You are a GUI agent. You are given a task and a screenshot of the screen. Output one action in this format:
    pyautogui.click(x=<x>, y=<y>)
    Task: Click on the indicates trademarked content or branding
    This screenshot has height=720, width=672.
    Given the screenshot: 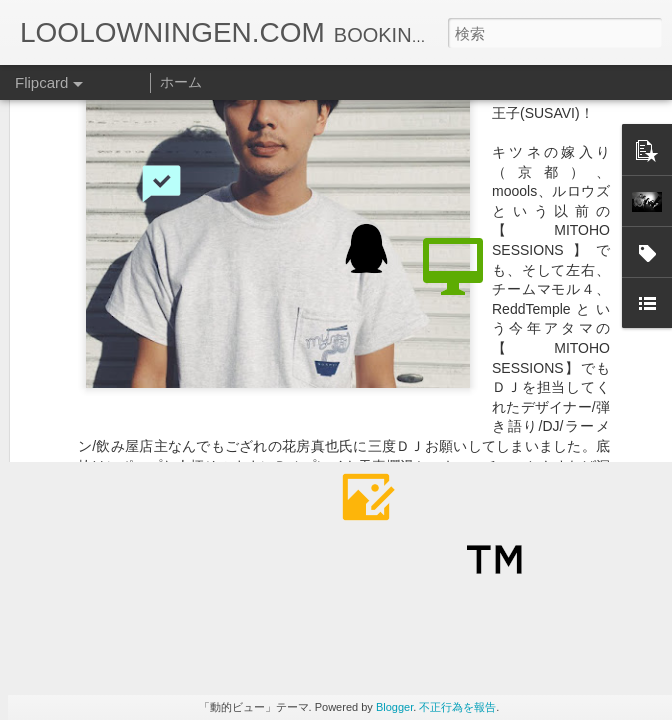 What is the action you would take?
    pyautogui.click(x=495, y=559)
    